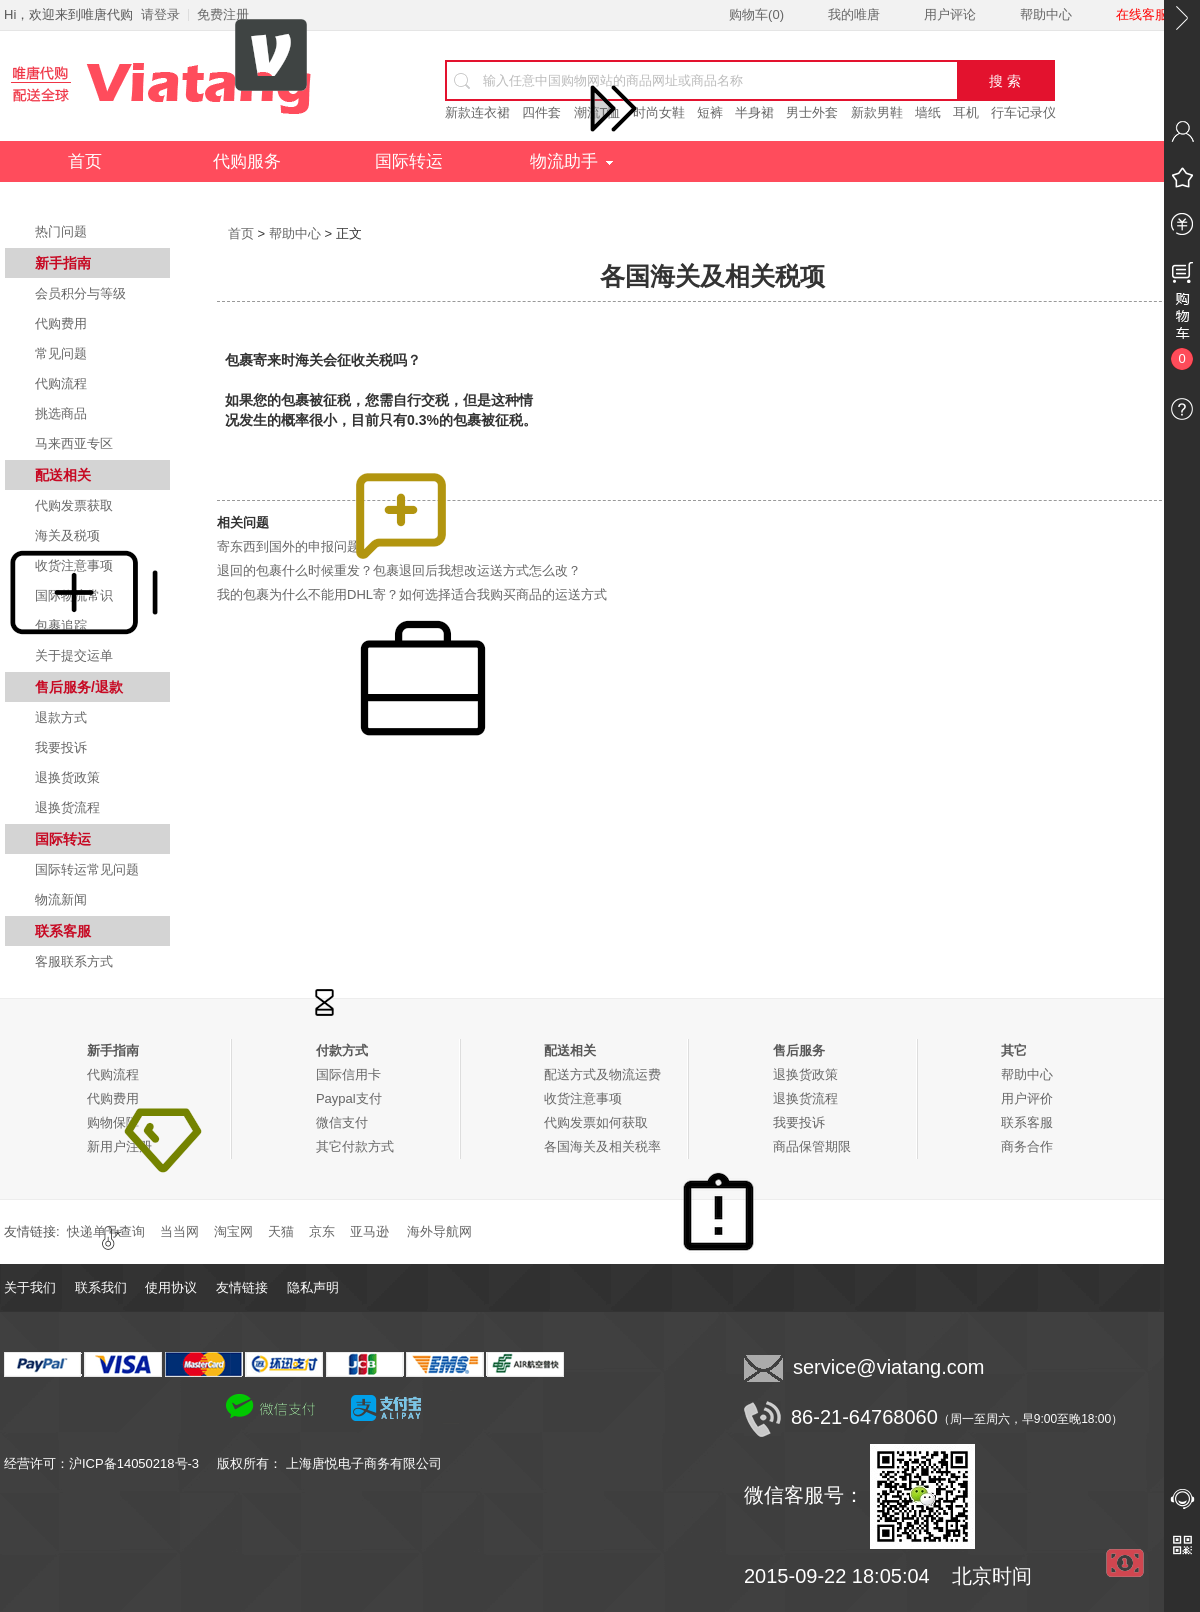  What do you see at coordinates (271, 55) in the screenshot?
I see `open Venmo app` at bounding box center [271, 55].